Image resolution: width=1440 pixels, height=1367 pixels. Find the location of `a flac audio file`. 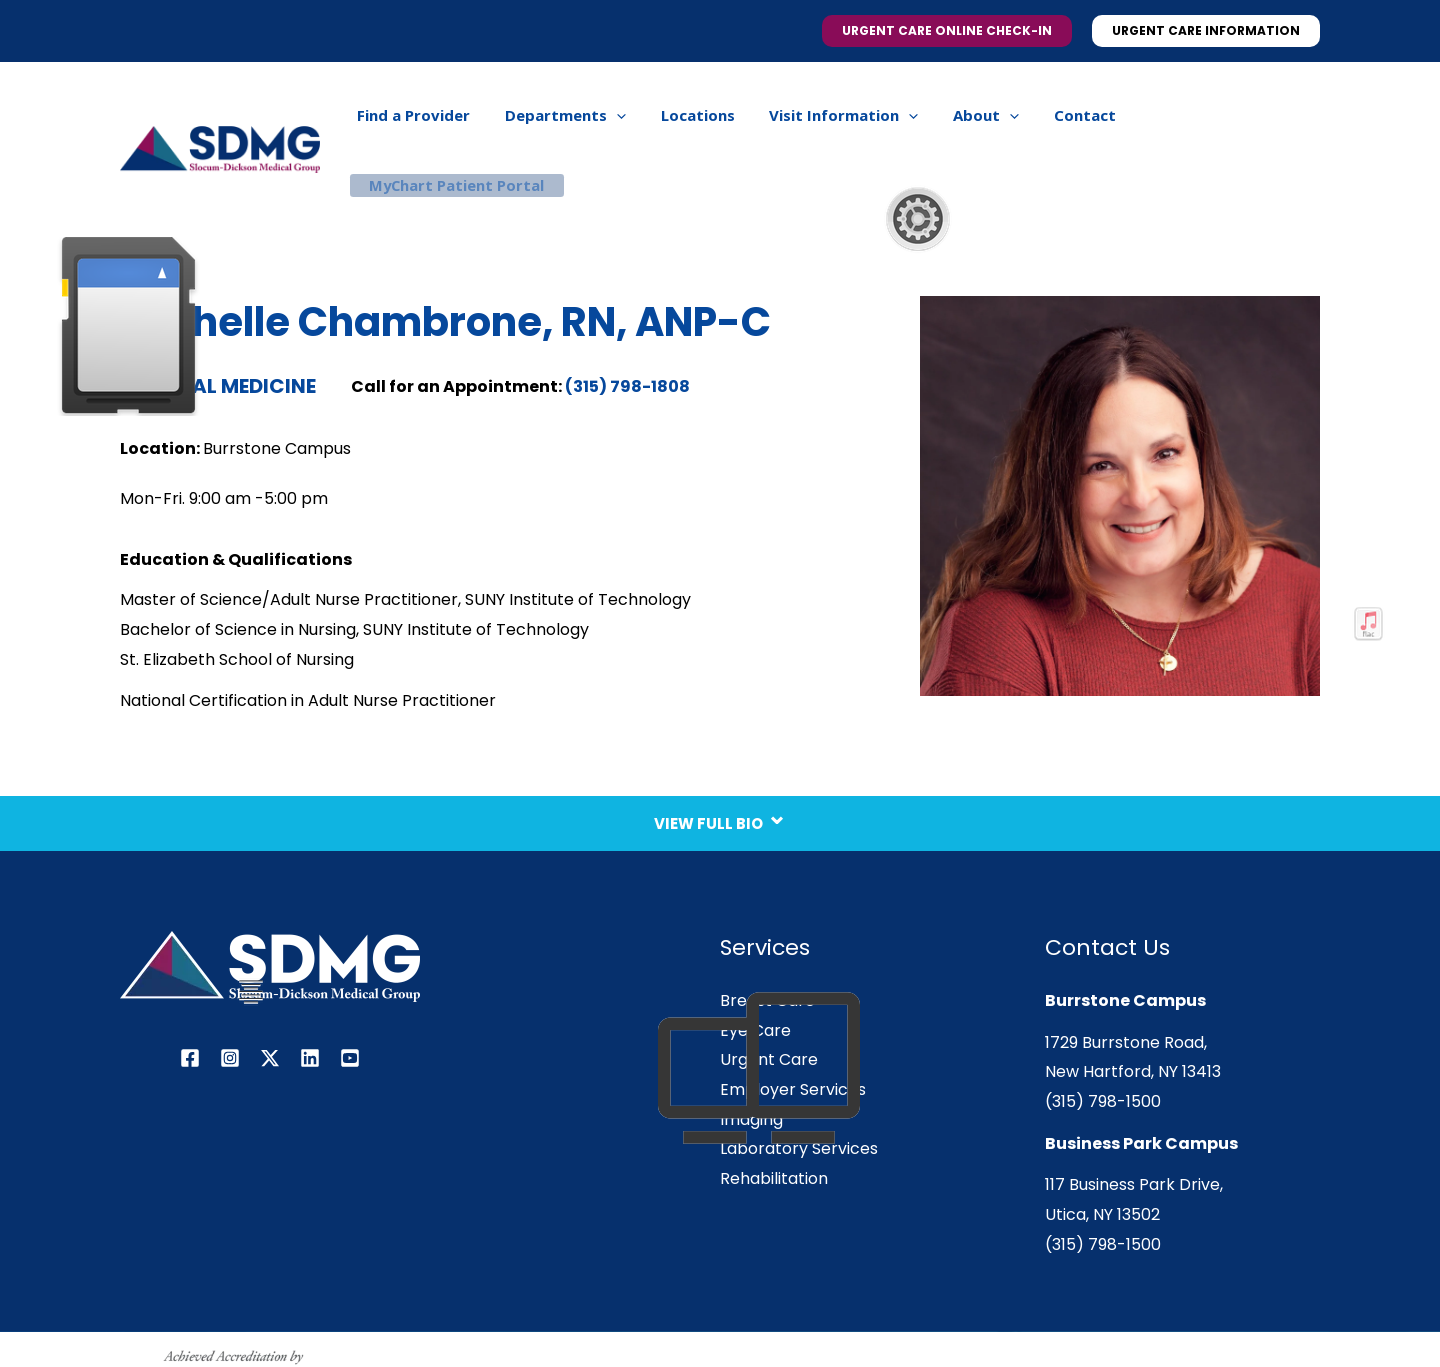

a flac audio file is located at coordinates (1368, 623).